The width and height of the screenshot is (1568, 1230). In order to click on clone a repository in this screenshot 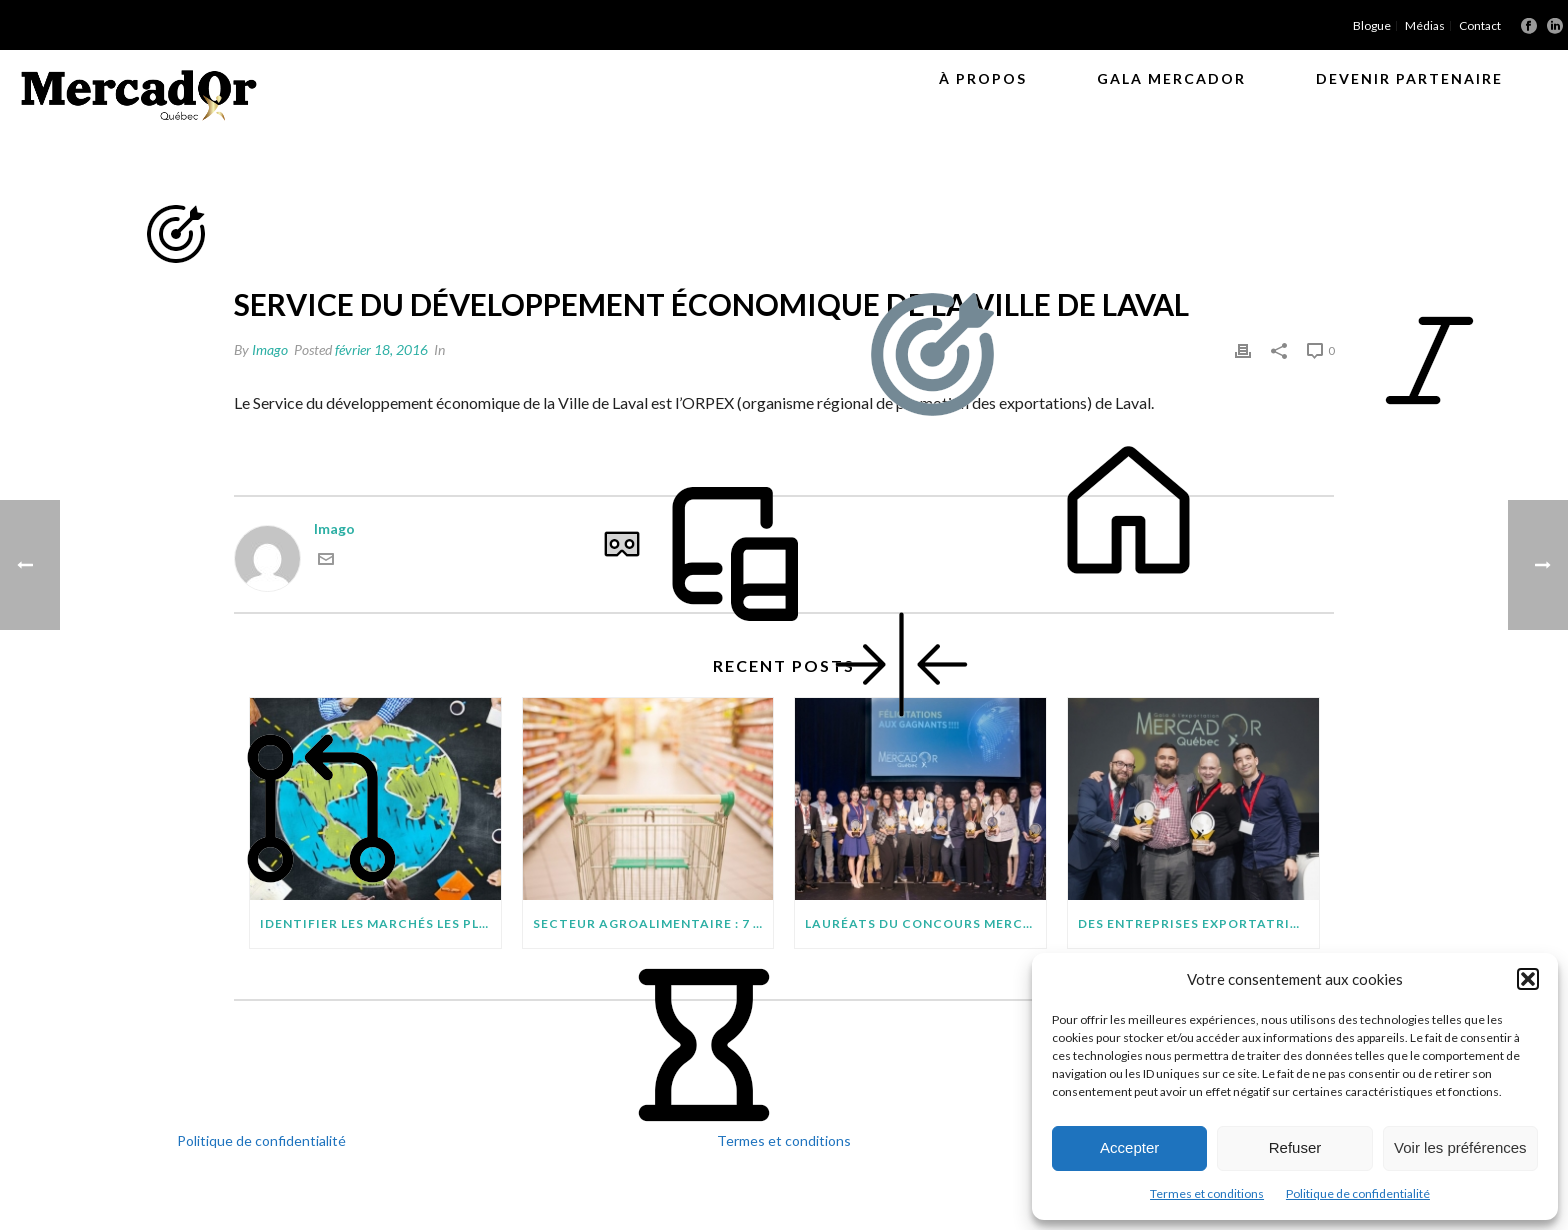, I will do `click(731, 554)`.